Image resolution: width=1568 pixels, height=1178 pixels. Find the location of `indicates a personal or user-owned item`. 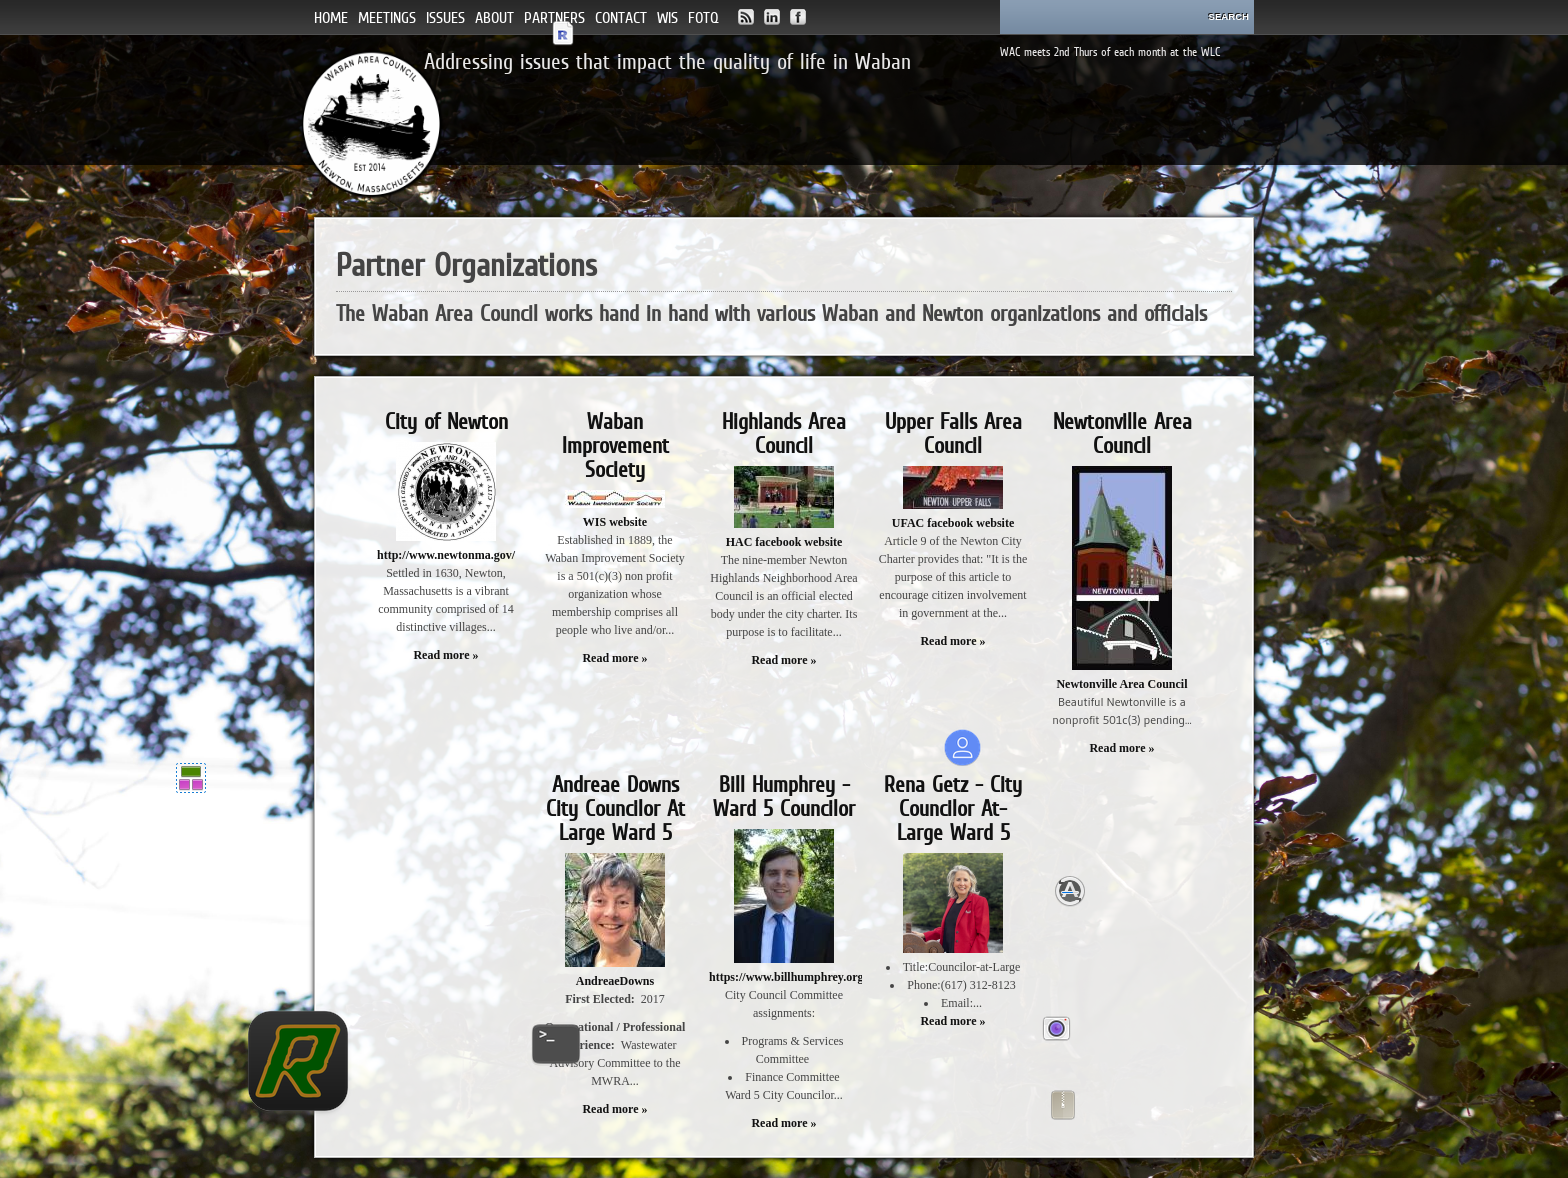

indicates a personal or user-owned item is located at coordinates (962, 747).